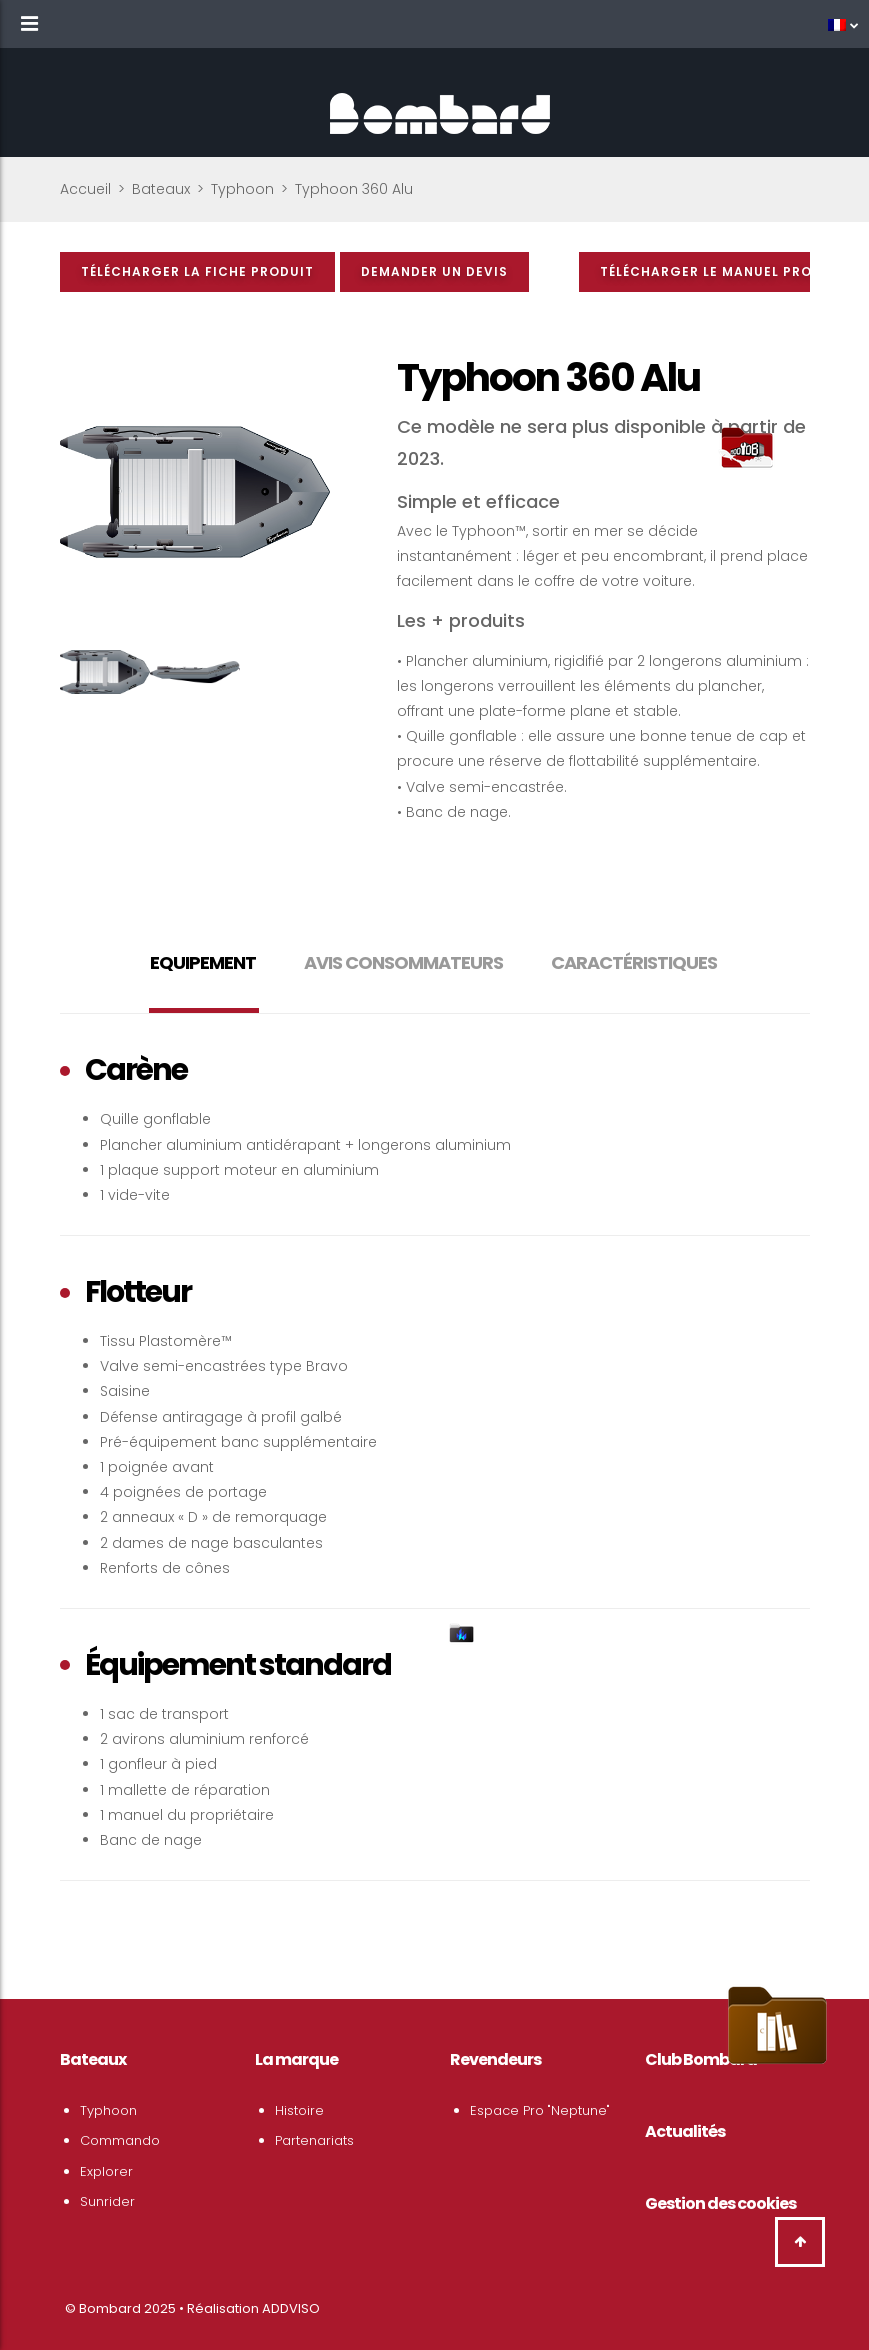 The image size is (869, 2350). I want to click on open moddb game mods folder, so click(747, 449).